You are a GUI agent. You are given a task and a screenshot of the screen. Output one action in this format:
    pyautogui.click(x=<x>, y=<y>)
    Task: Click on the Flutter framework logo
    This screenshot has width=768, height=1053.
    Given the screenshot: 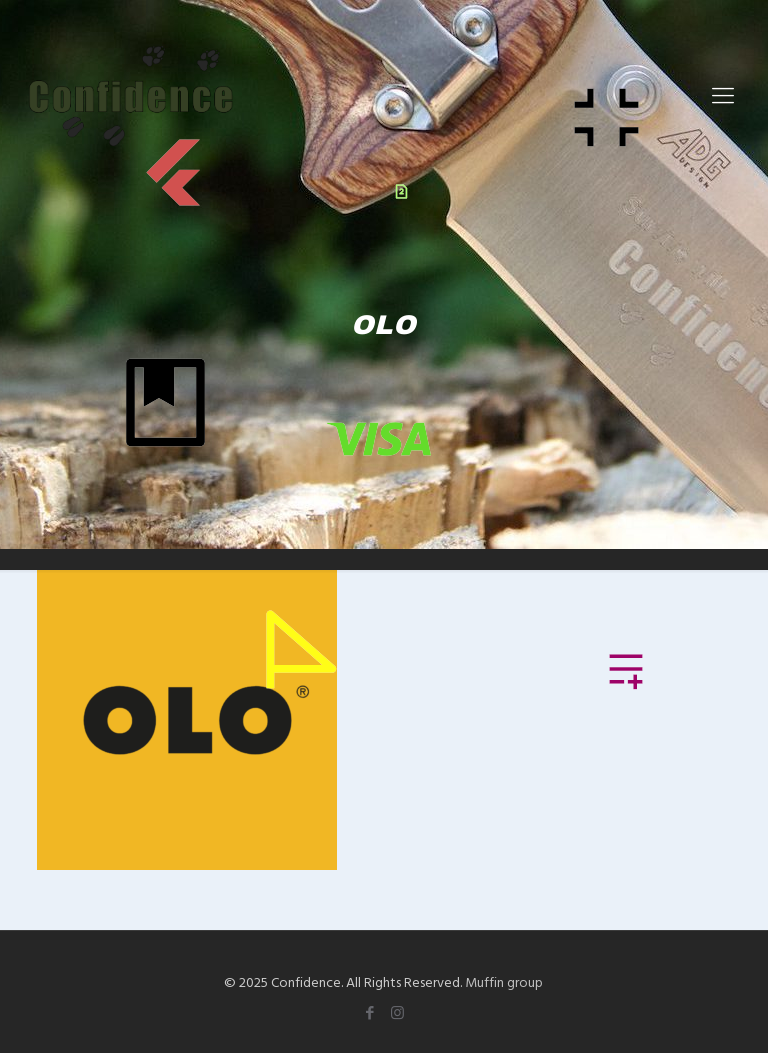 What is the action you would take?
    pyautogui.click(x=174, y=172)
    